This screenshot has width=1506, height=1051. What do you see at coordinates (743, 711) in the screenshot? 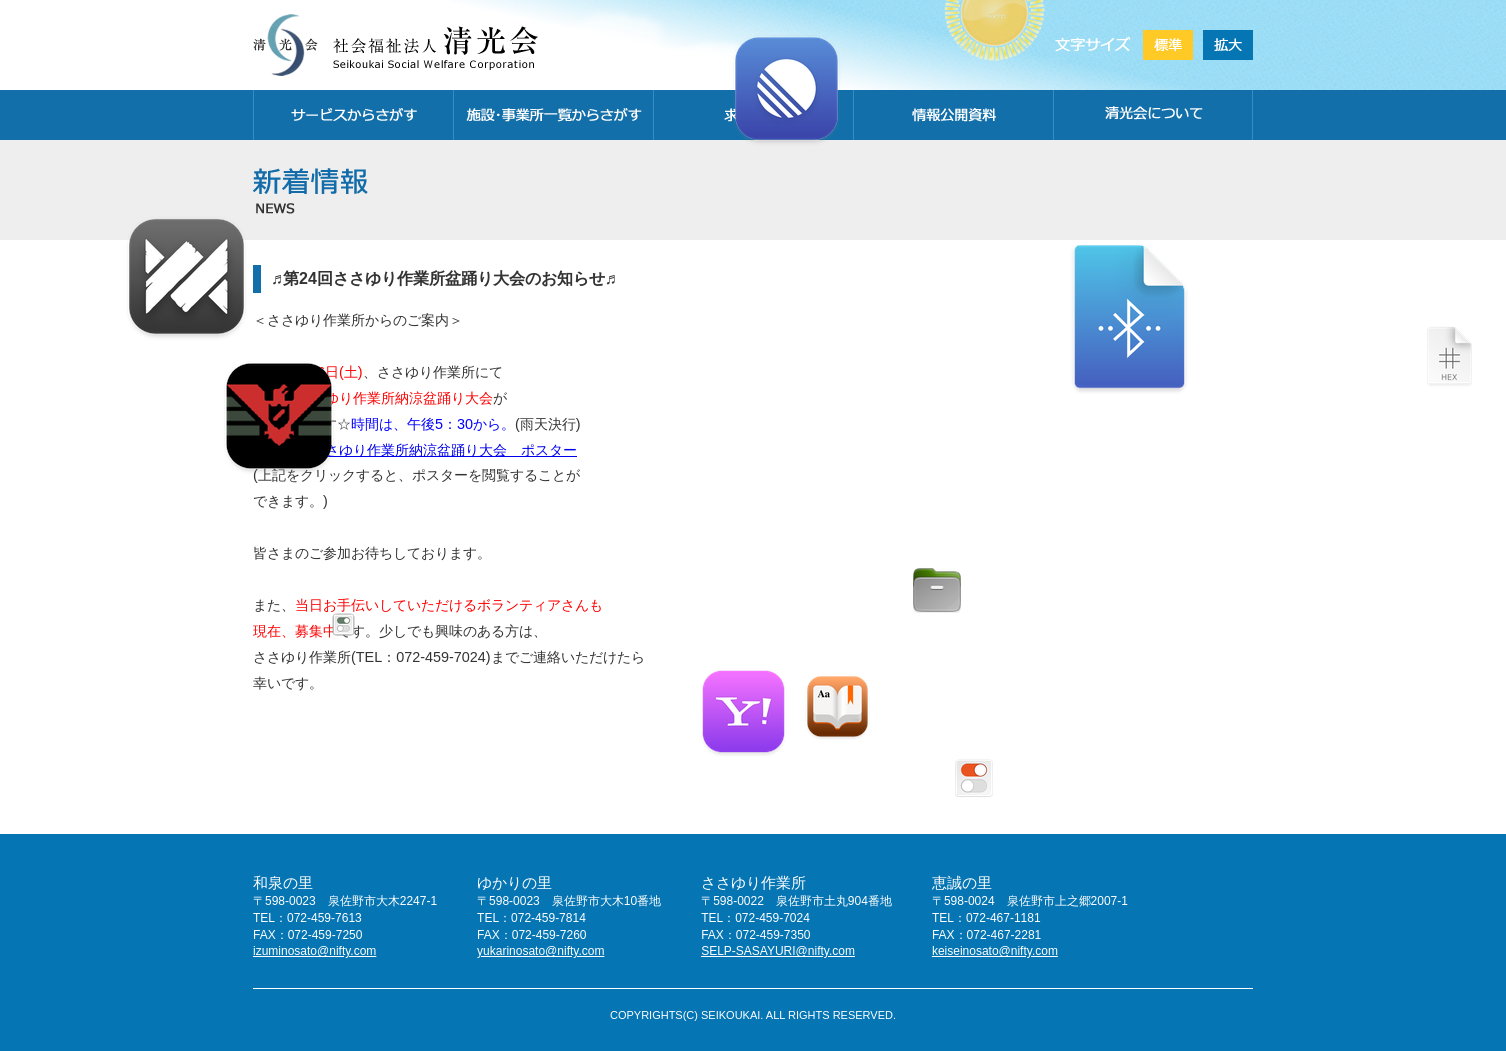
I see `open Yahoo web app` at bounding box center [743, 711].